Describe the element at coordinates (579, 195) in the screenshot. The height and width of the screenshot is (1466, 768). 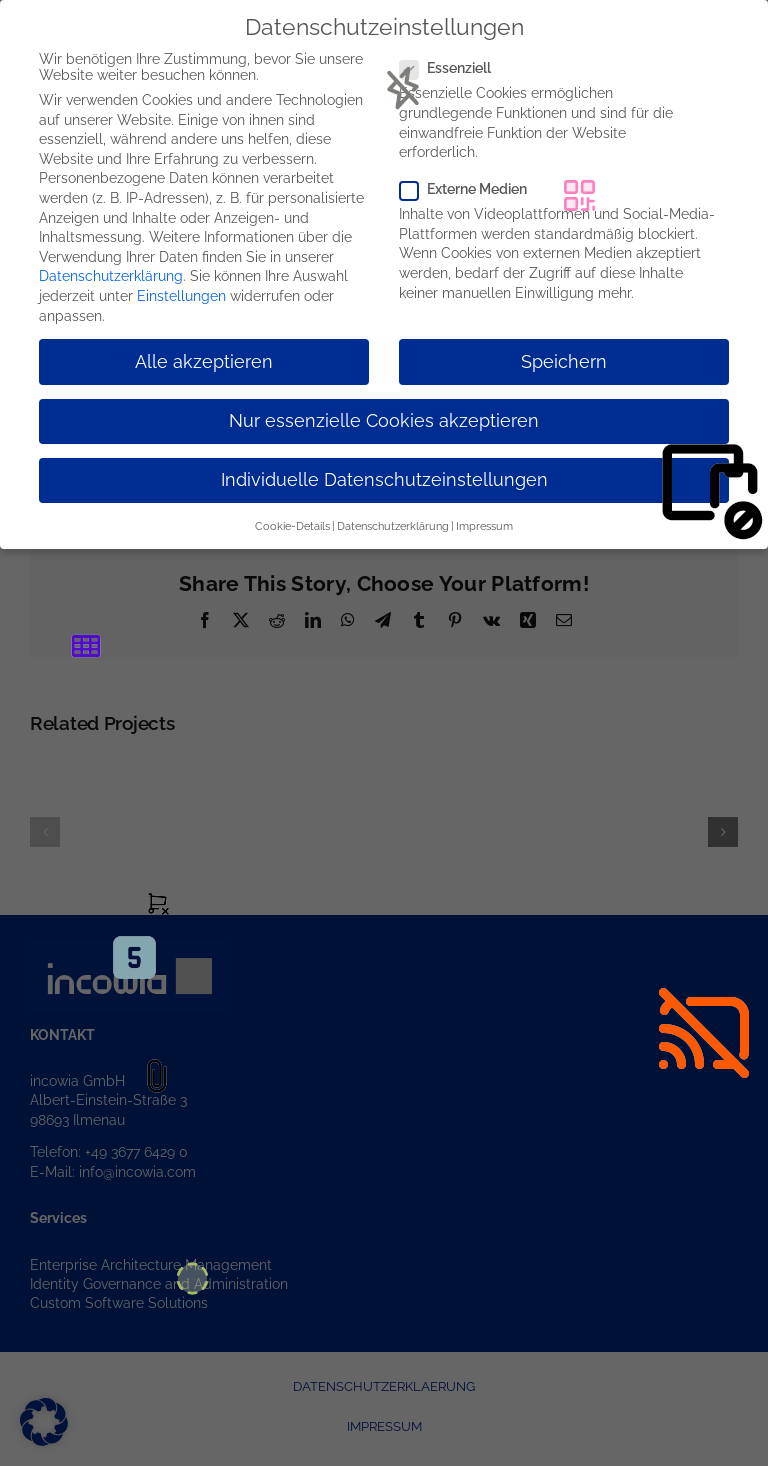
I see `scan or generate a qr code` at that location.